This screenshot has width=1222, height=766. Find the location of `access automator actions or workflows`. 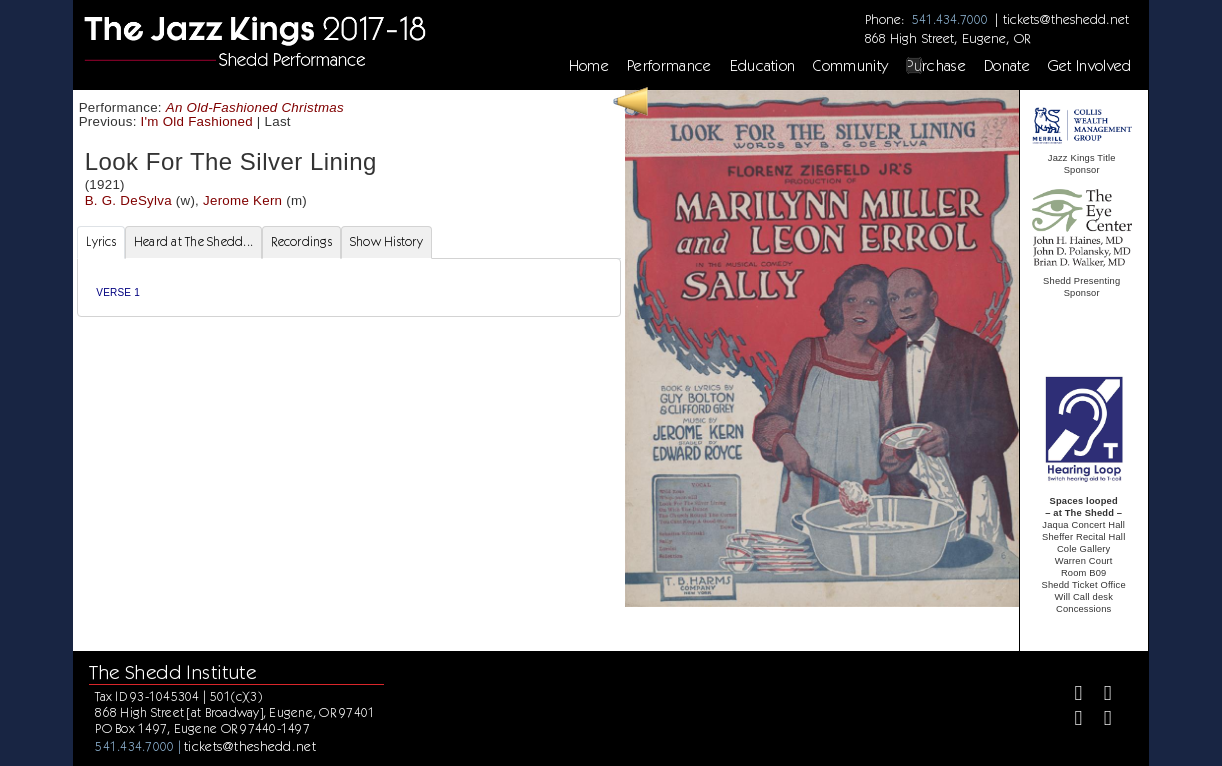

access automator actions or workflows is located at coordinates (631, 101).